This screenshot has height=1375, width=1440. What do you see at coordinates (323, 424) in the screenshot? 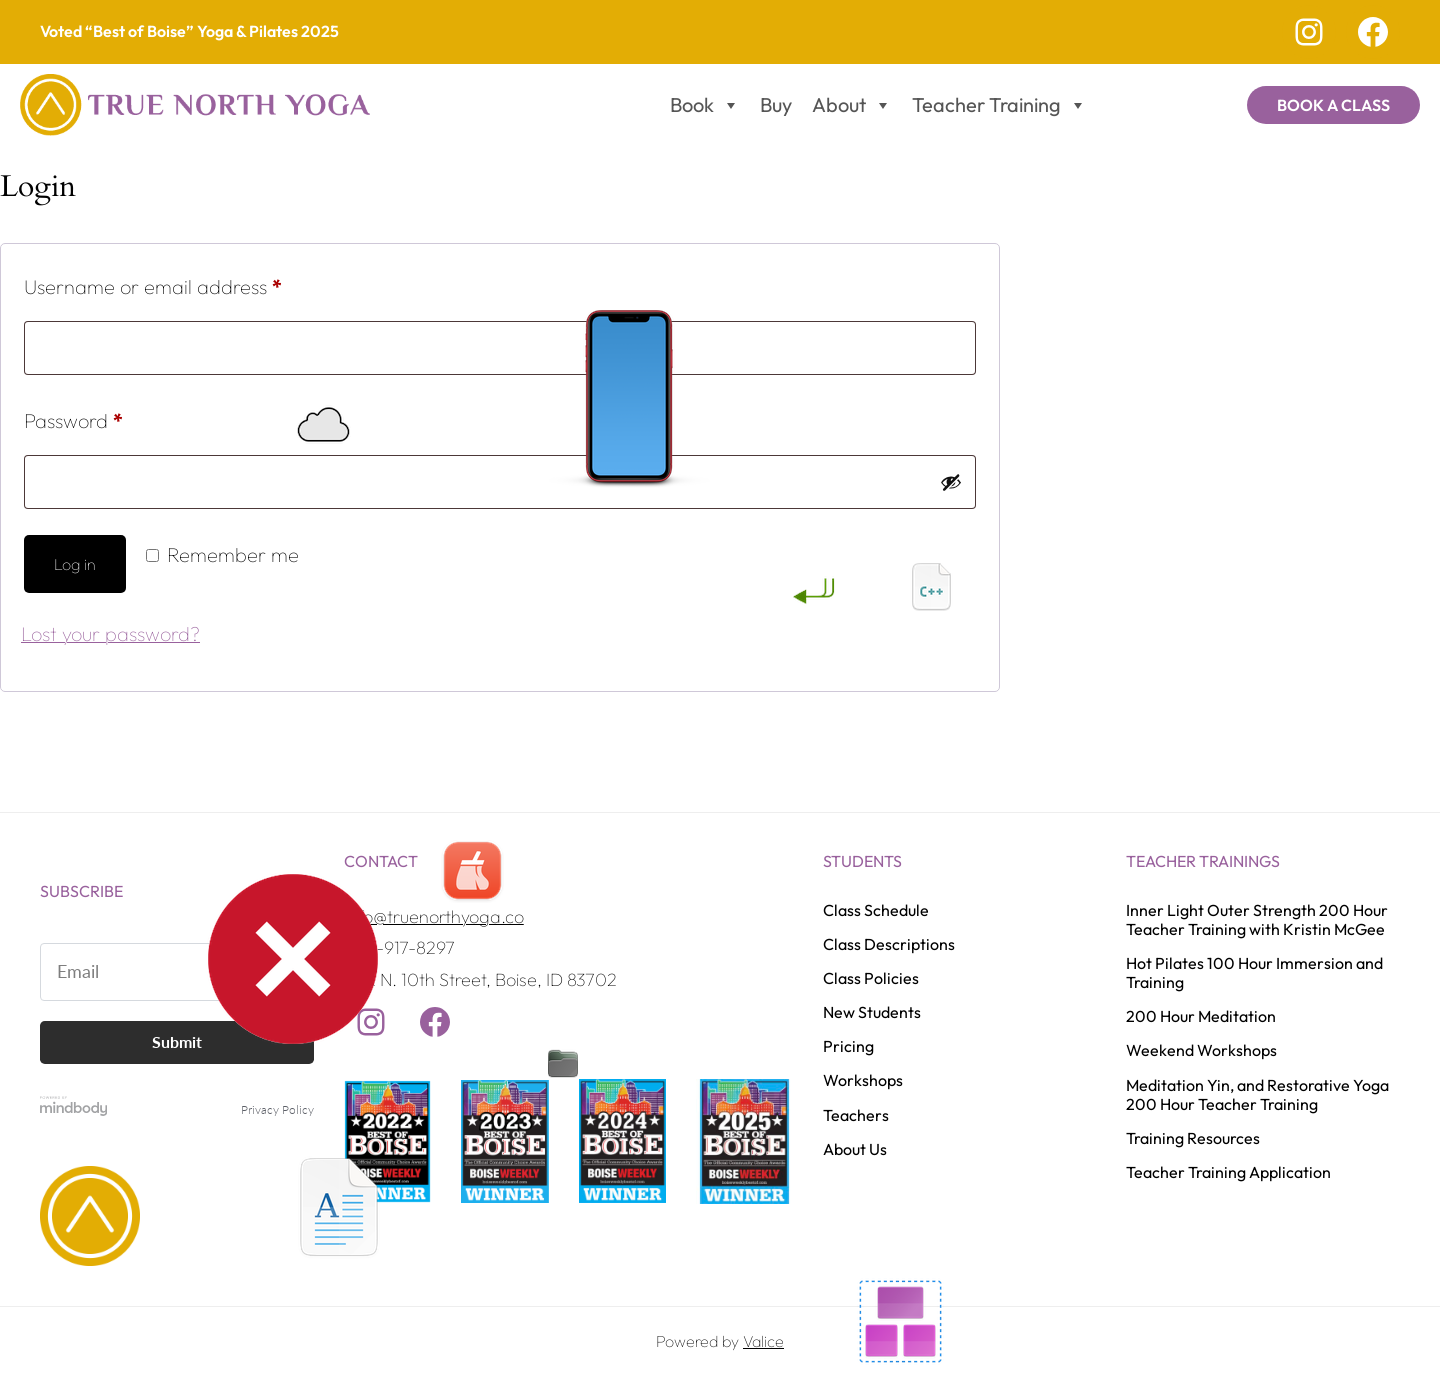
I see `access iCloud storage in sidebar` at bounding box center [323, 424].